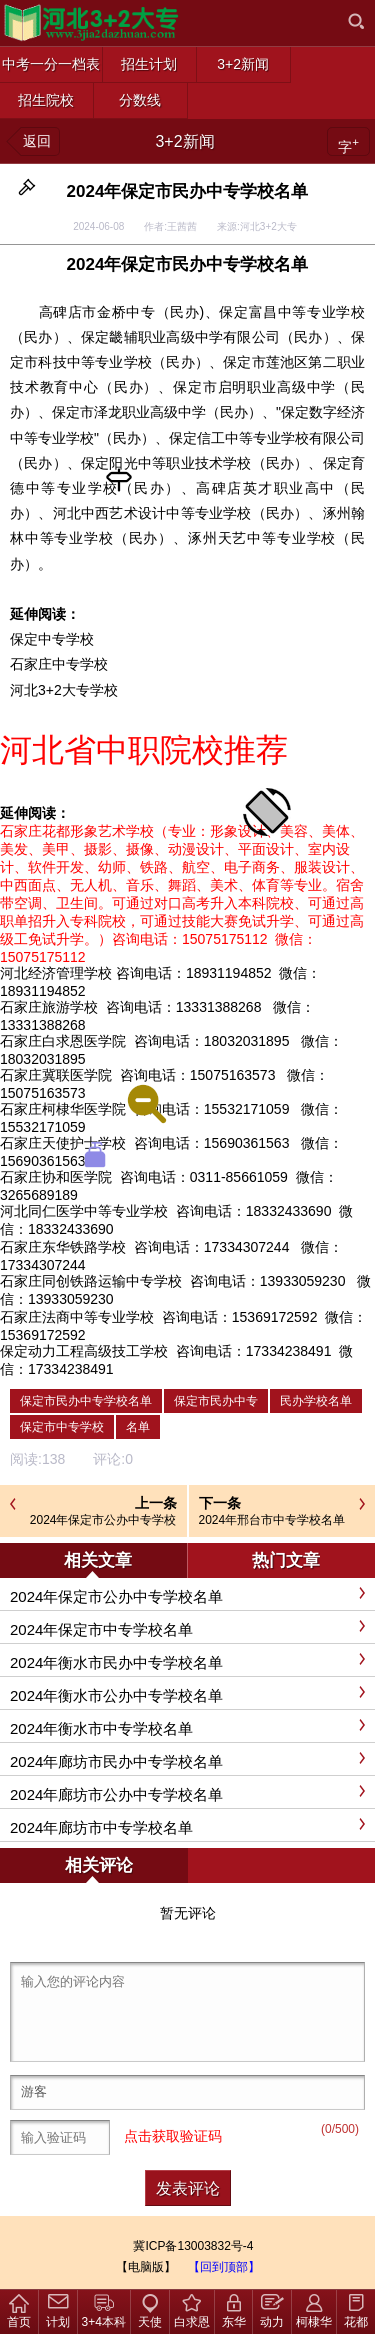  What do you see at coordinates (95, 1155) in the screenshot?
I see `access hand washing or hygiene instructions` at bounding box center [95, 1155].